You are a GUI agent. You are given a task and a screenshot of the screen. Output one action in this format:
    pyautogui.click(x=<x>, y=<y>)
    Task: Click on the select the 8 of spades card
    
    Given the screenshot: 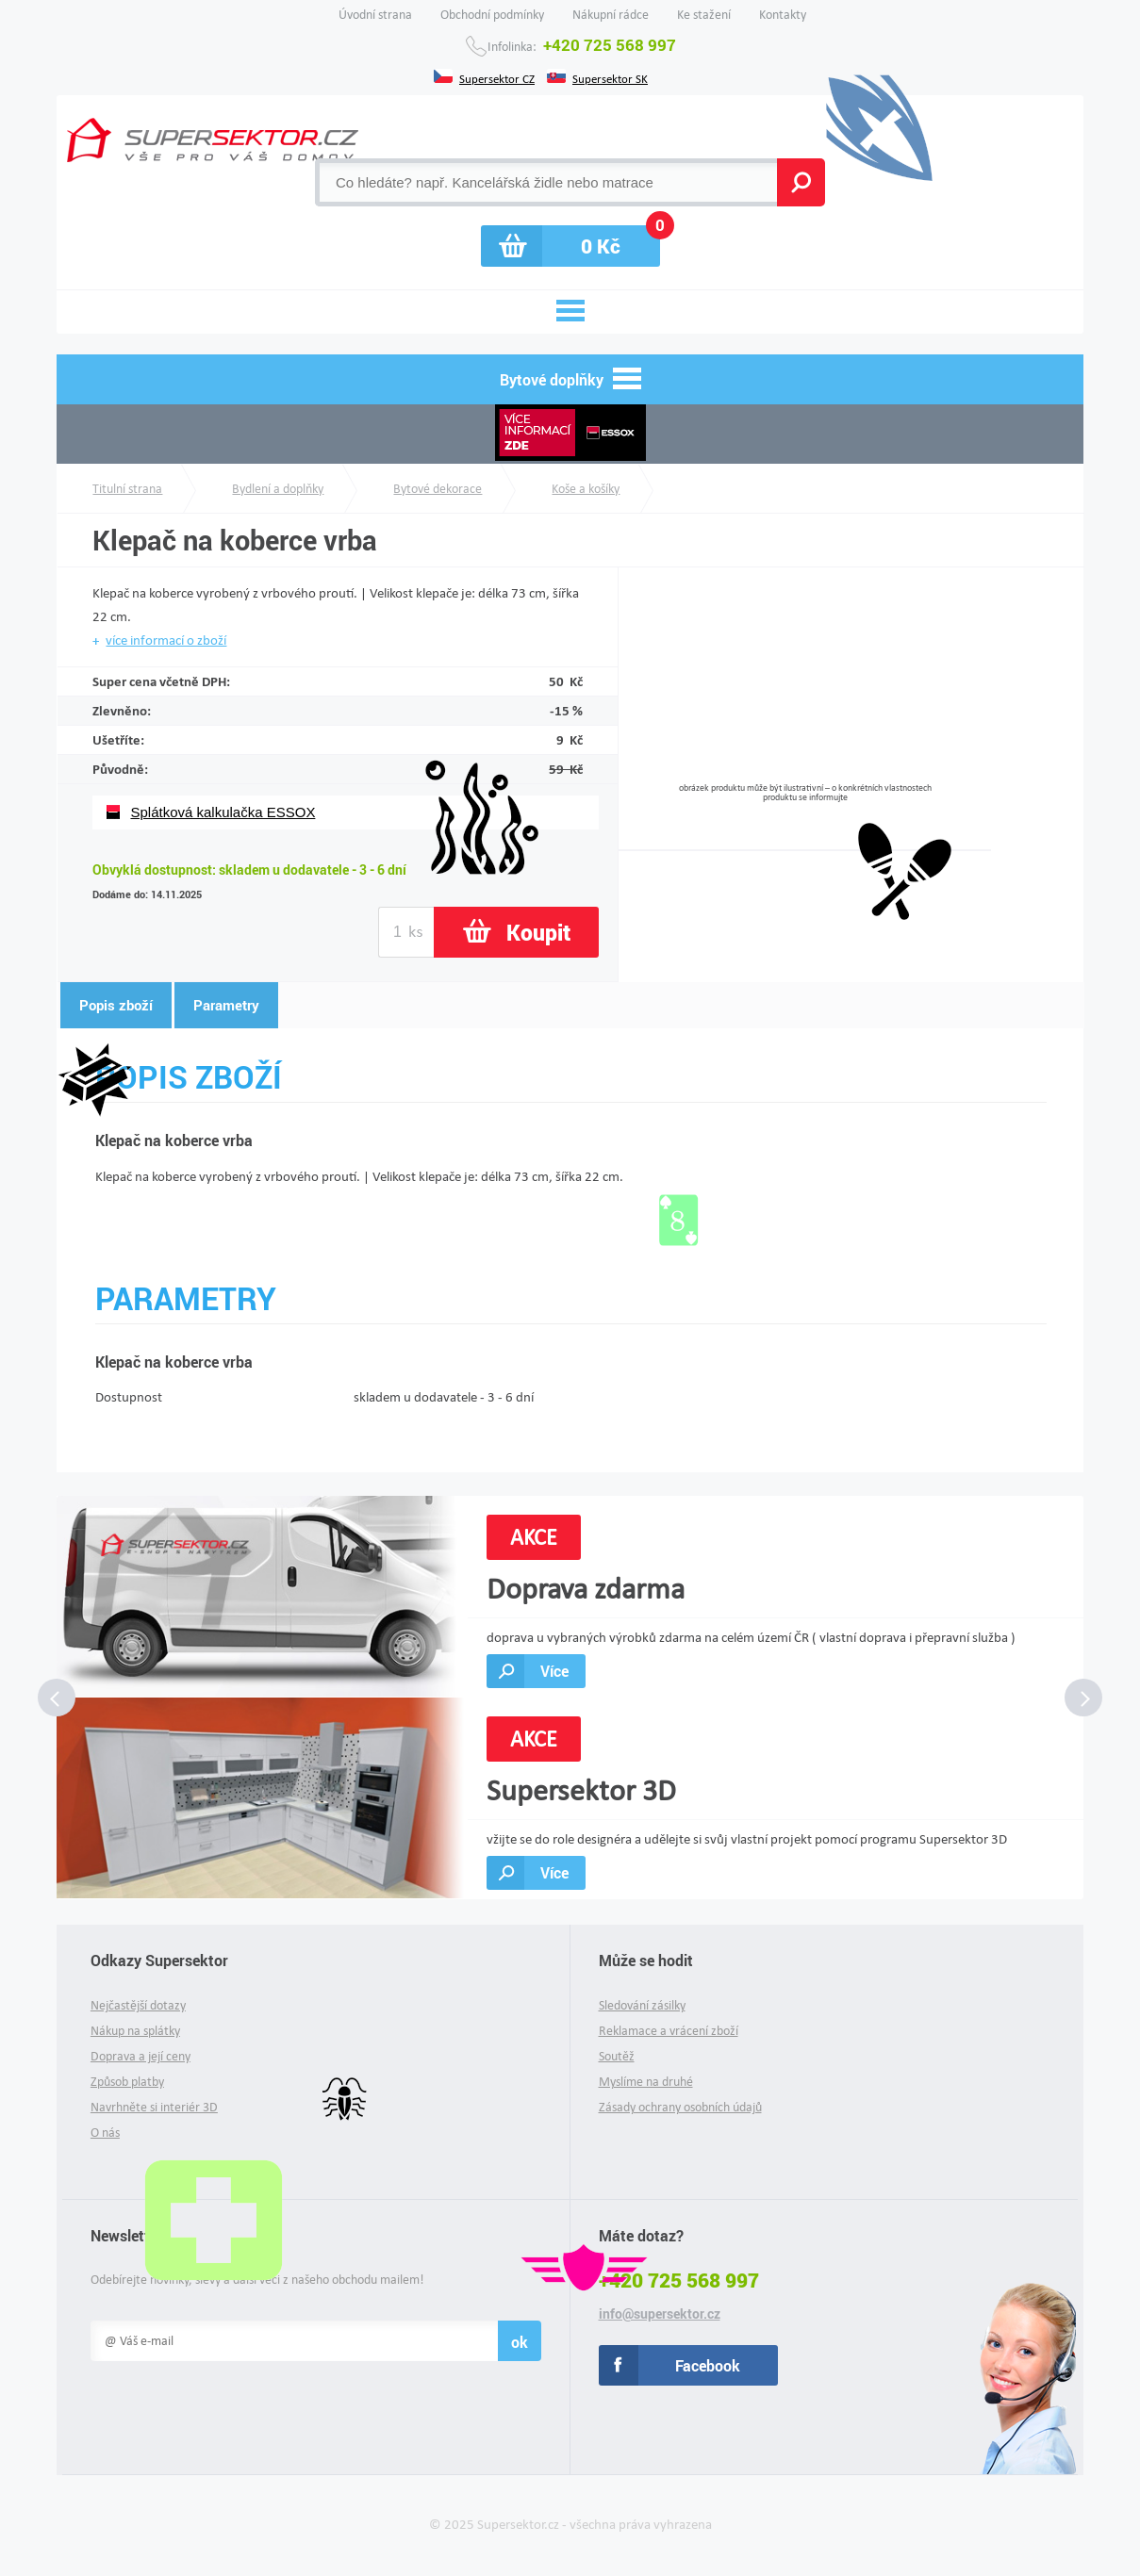 What is the action you would take?
    pyautogui.click(x=678, y=1220)
    